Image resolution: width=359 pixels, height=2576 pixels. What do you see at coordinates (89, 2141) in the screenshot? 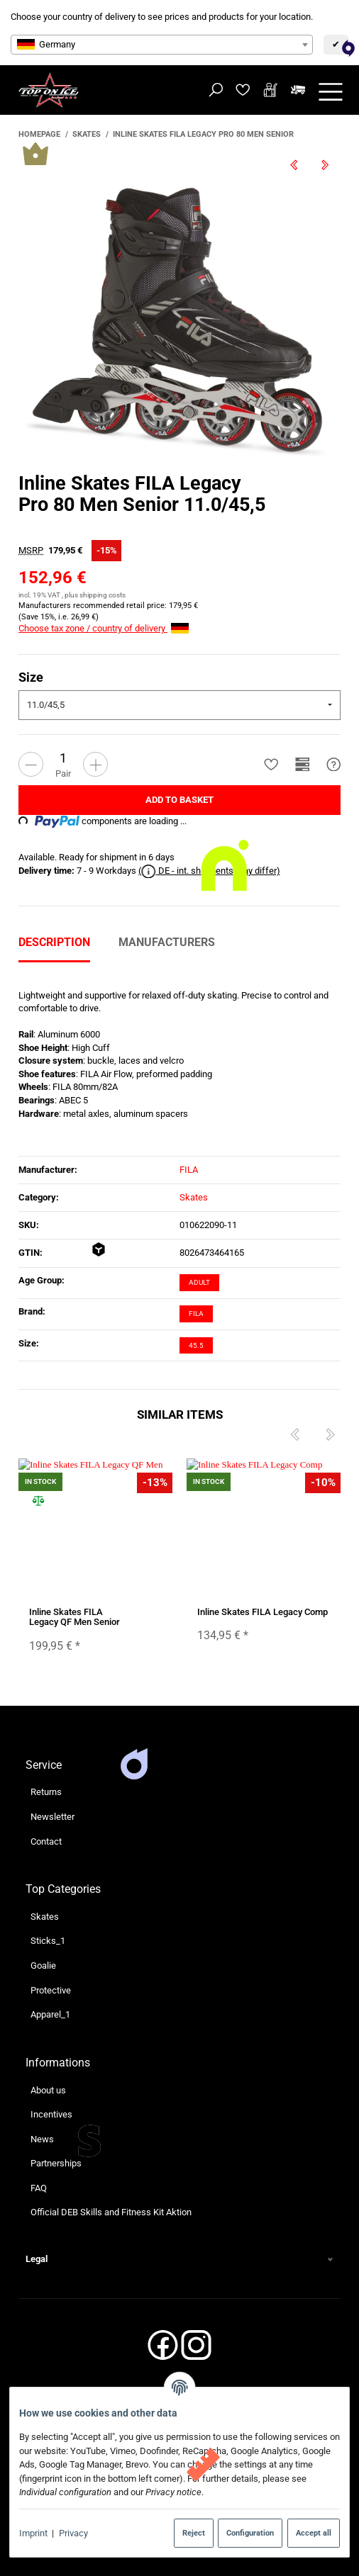
I see `stripe payment integration` at bounding box center [89, 2141].